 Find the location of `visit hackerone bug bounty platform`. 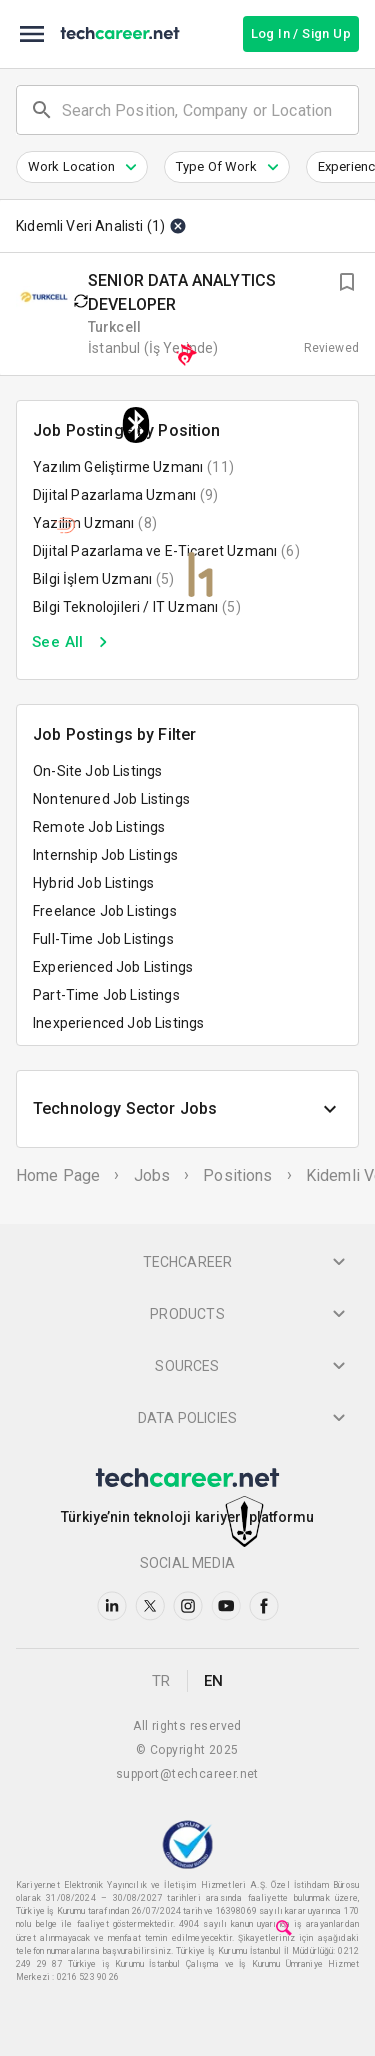

visit hackerone bug bounty platform is located at coordinates (200, 574).